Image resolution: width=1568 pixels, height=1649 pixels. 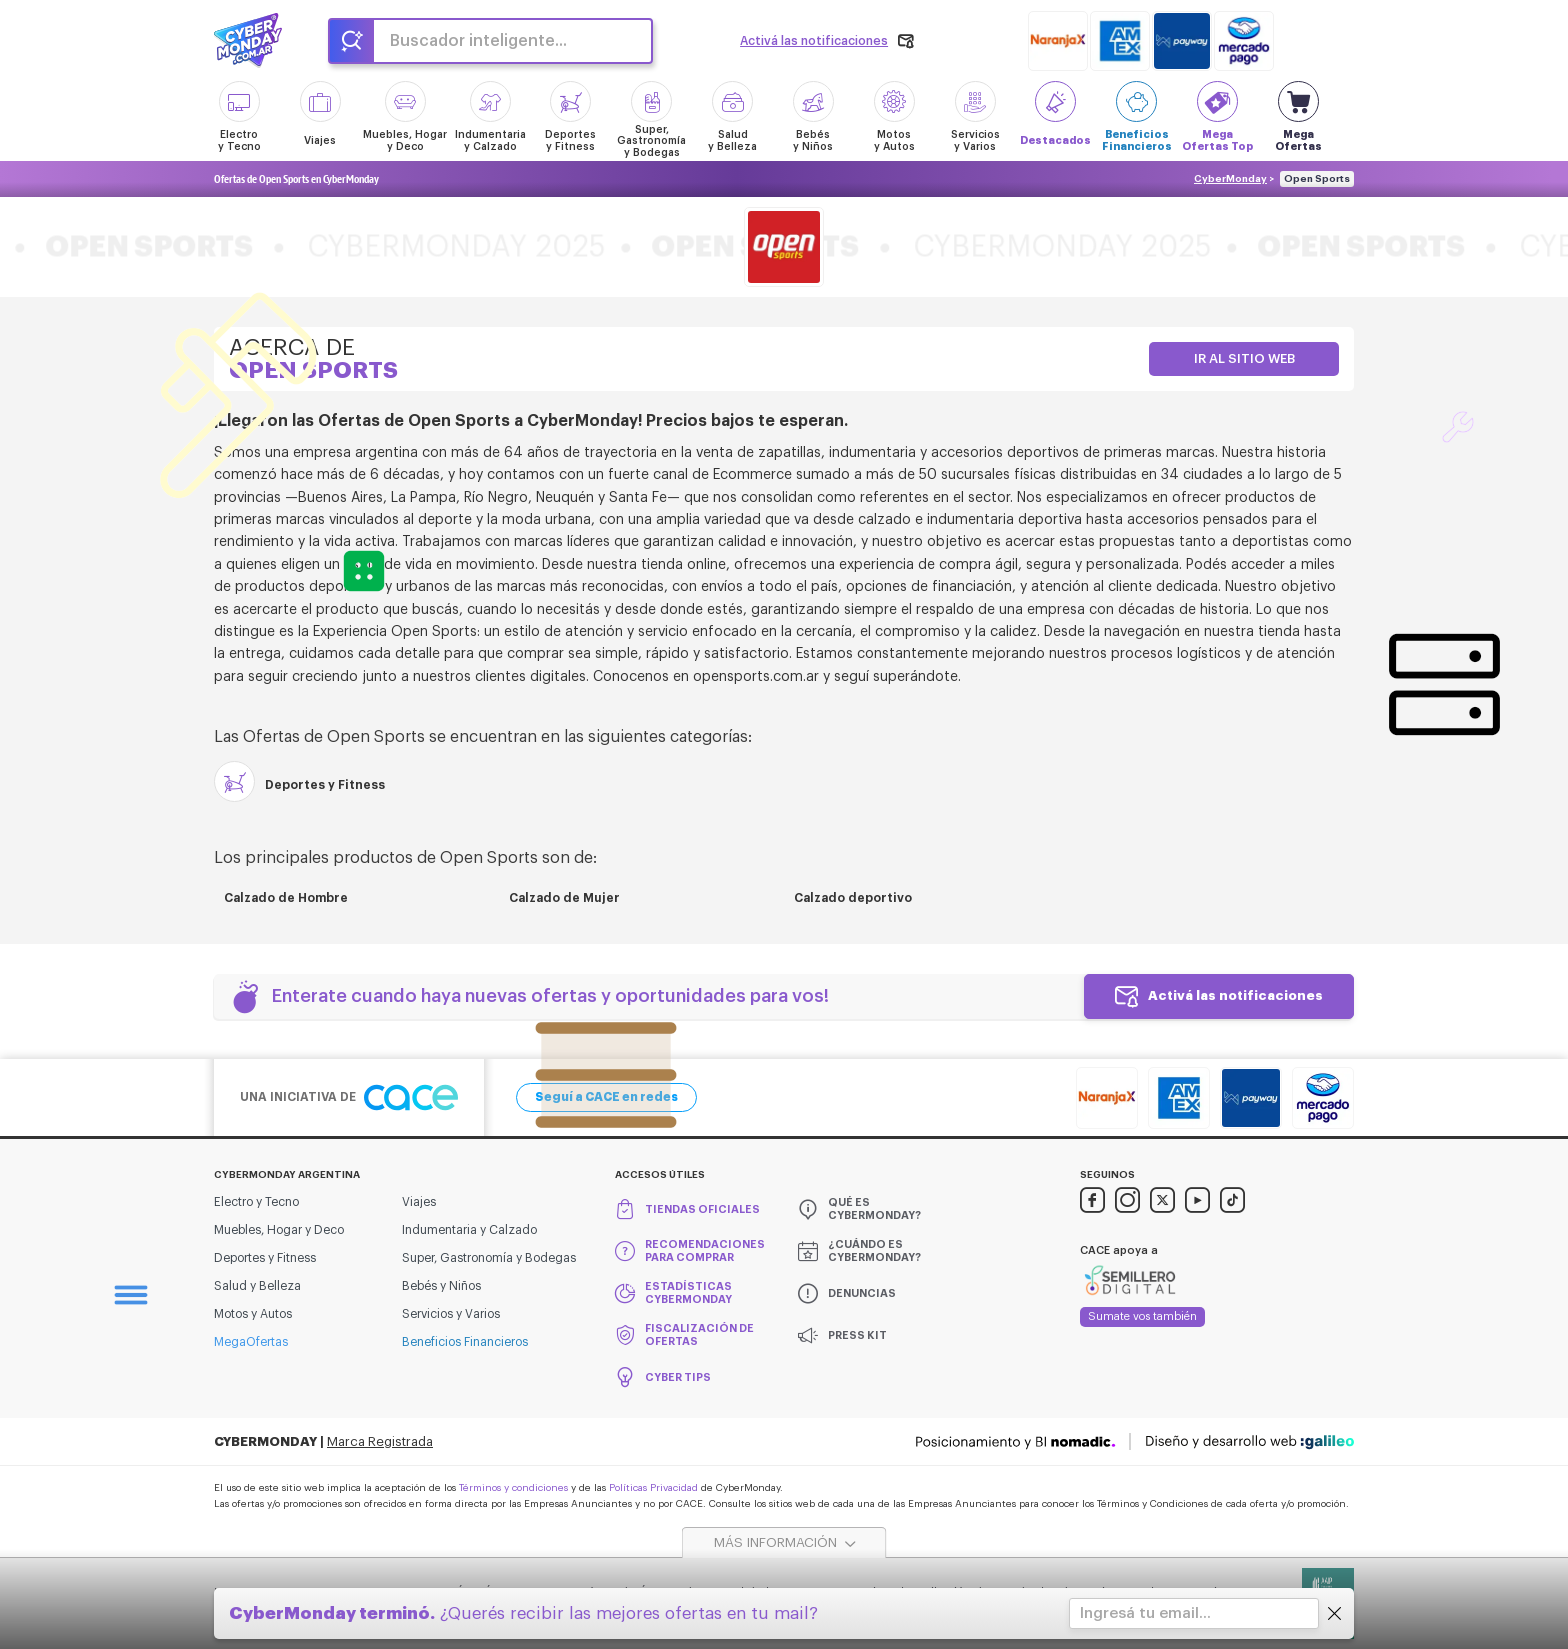 What do you see at coordinates (131, 1295) in the screenshot?
I see `open navigation menu` at bounding box center [131, 1295].